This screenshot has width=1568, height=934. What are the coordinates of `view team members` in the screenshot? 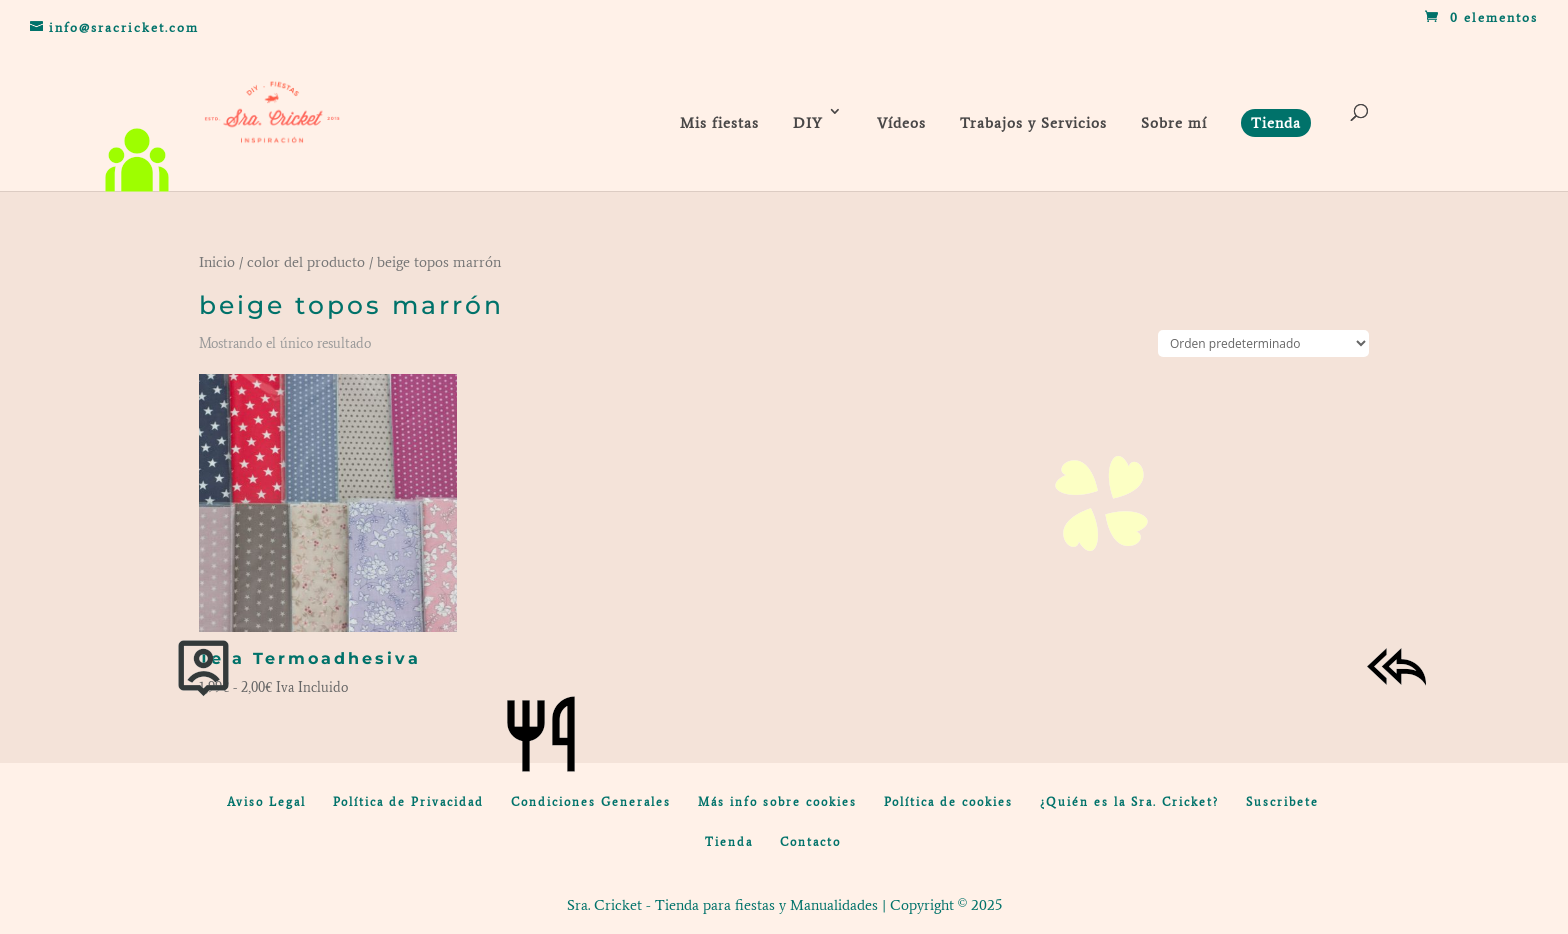 It's located at (137, 160).